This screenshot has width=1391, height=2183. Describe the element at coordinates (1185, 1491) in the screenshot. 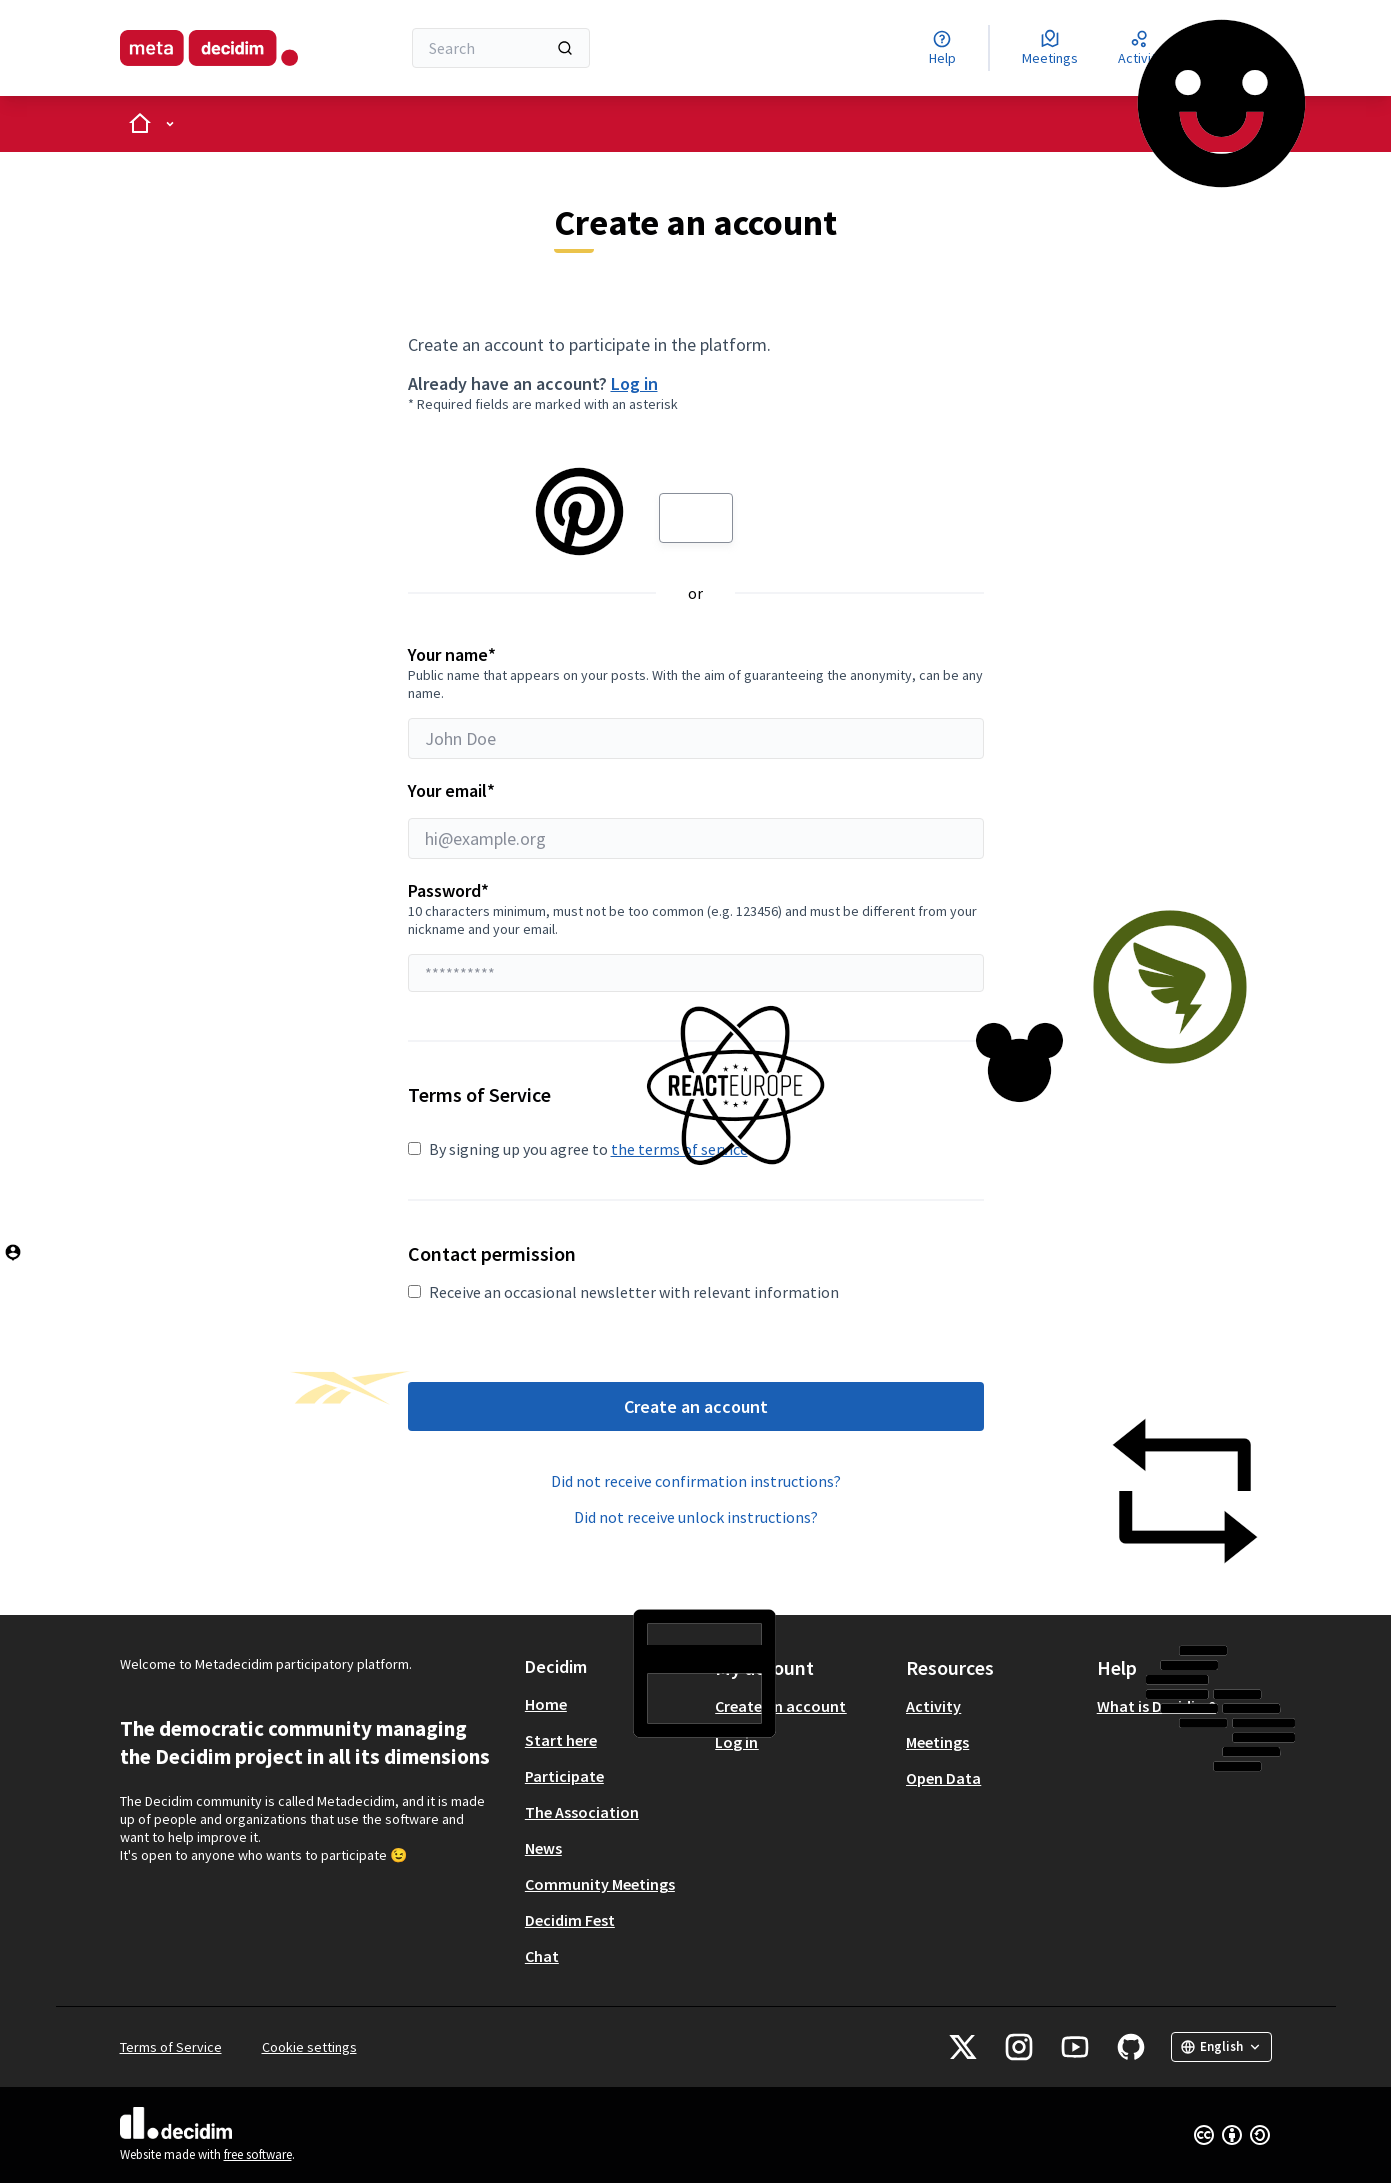

I see `enable repeat or loop playback` at that location.